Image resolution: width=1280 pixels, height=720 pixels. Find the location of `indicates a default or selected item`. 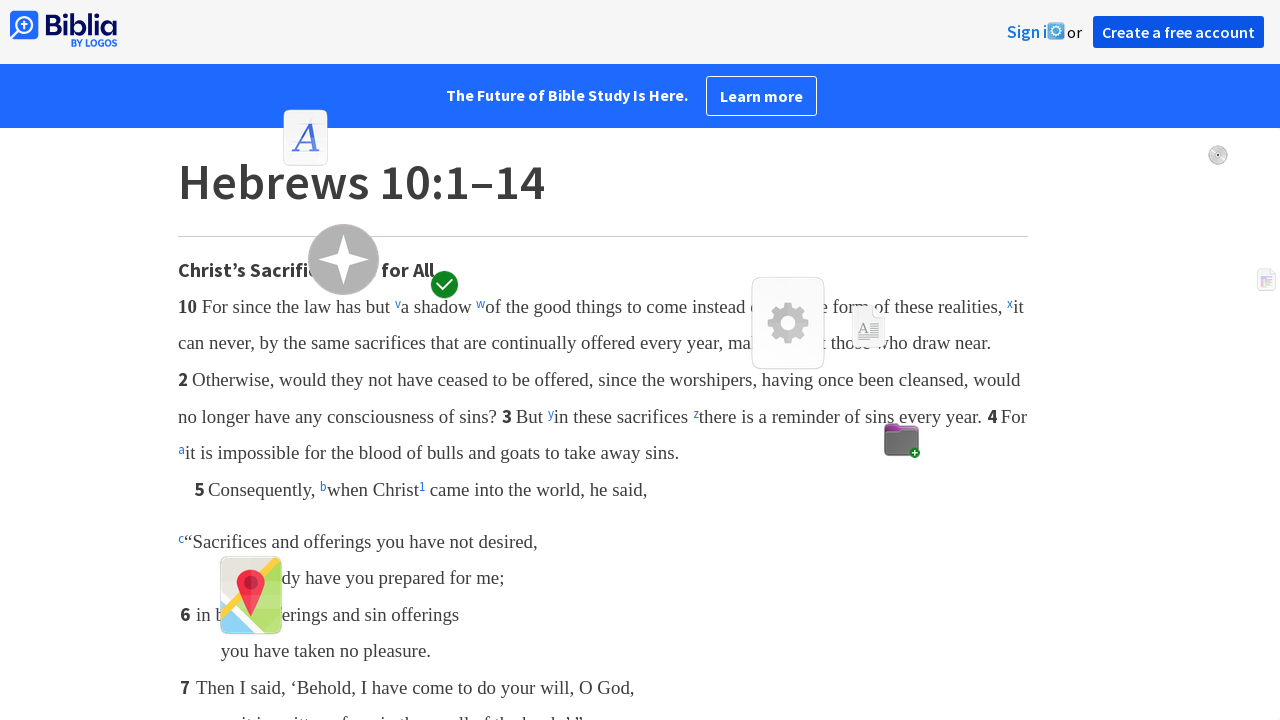

indicates a default or selected item is located at coordinates (444, 284).